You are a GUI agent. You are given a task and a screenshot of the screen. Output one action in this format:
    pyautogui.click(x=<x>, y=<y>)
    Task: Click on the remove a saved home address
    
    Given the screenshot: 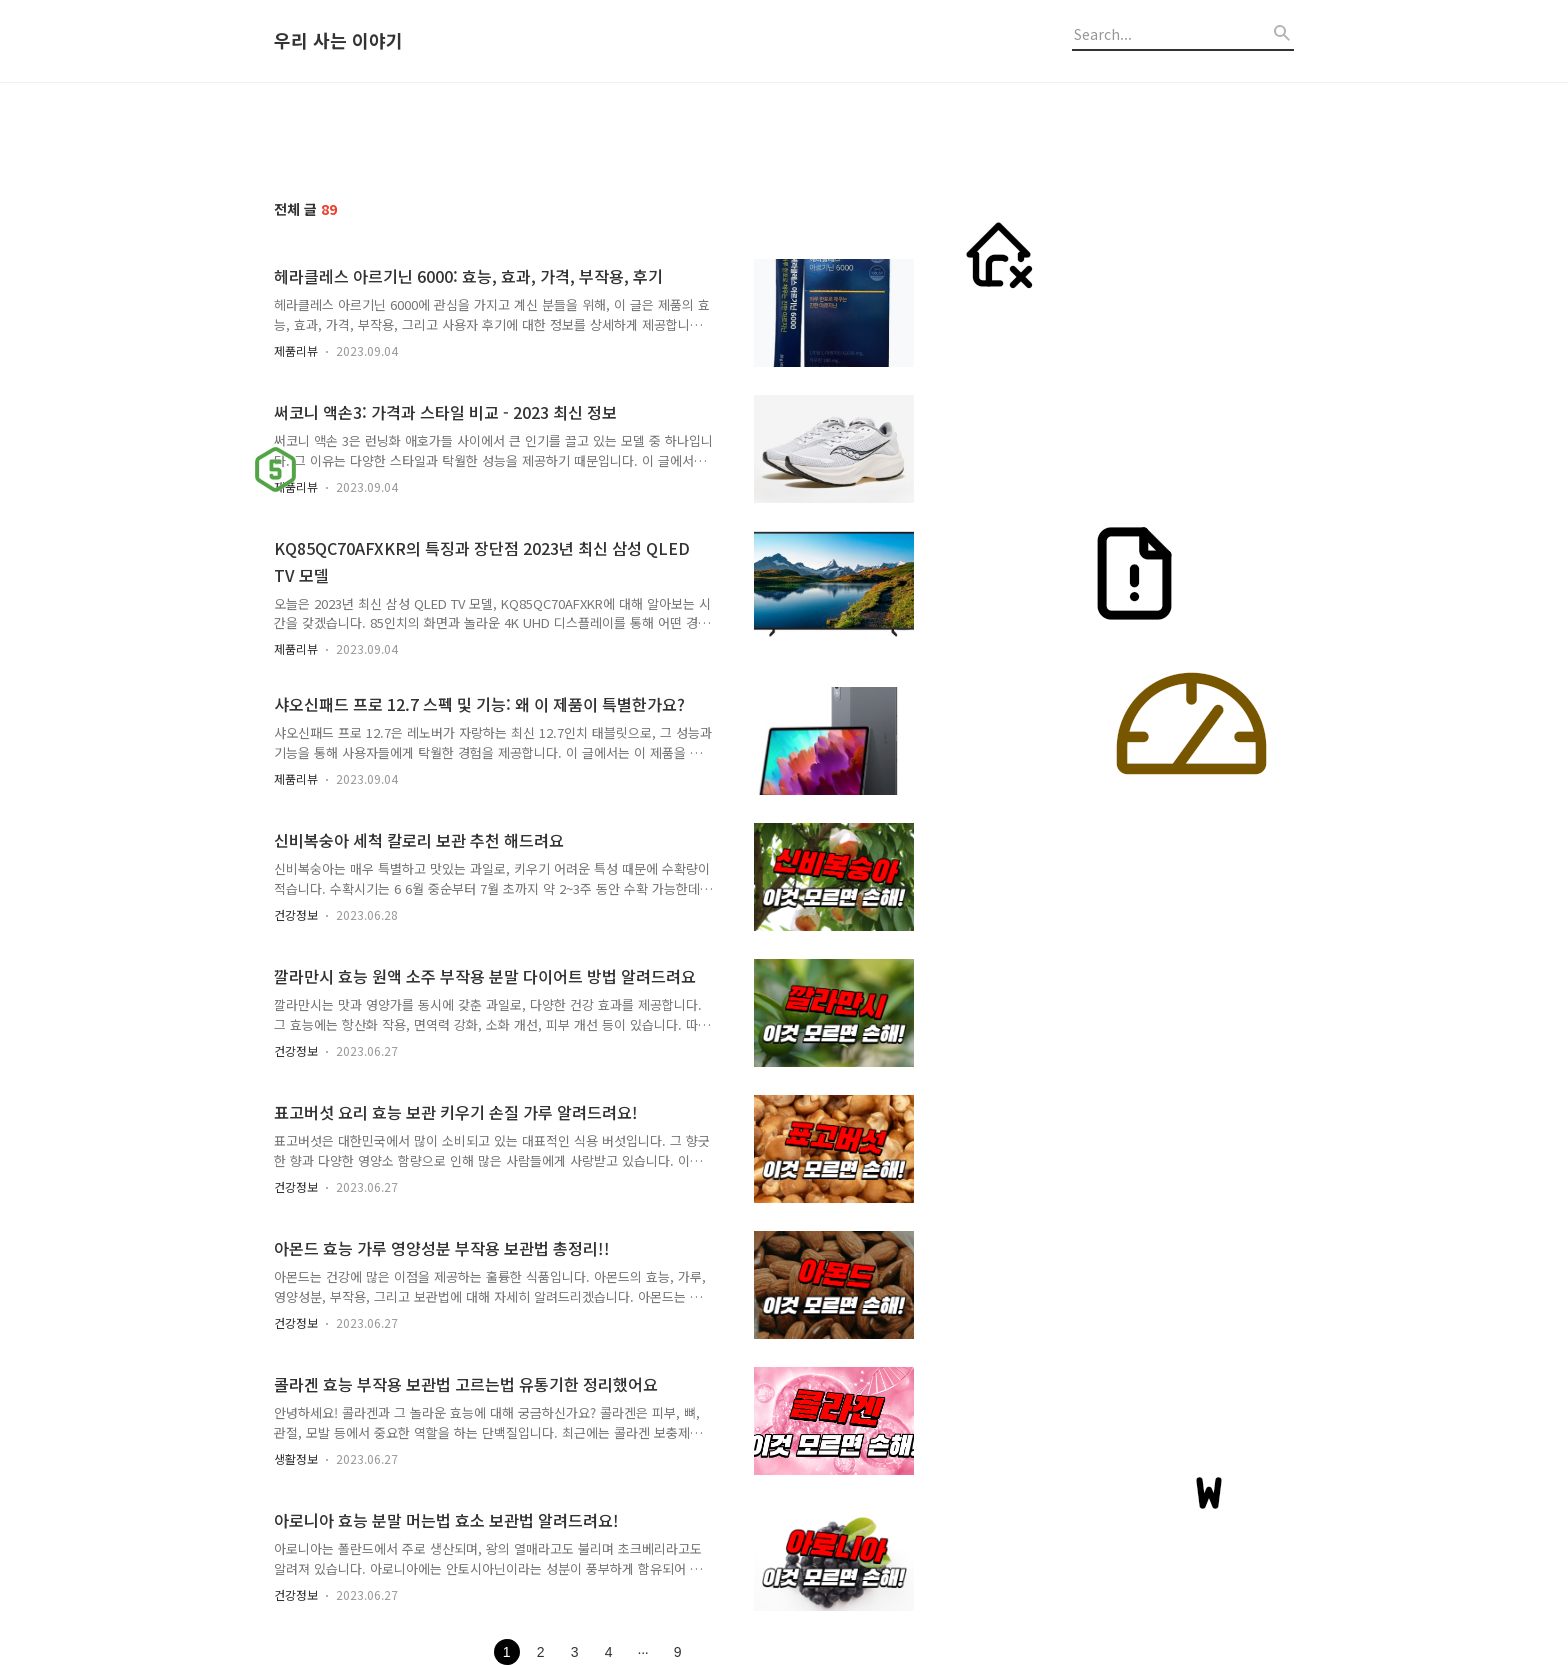 What is the action you would take?
    pyautogui.click(x=998, y=254)
    